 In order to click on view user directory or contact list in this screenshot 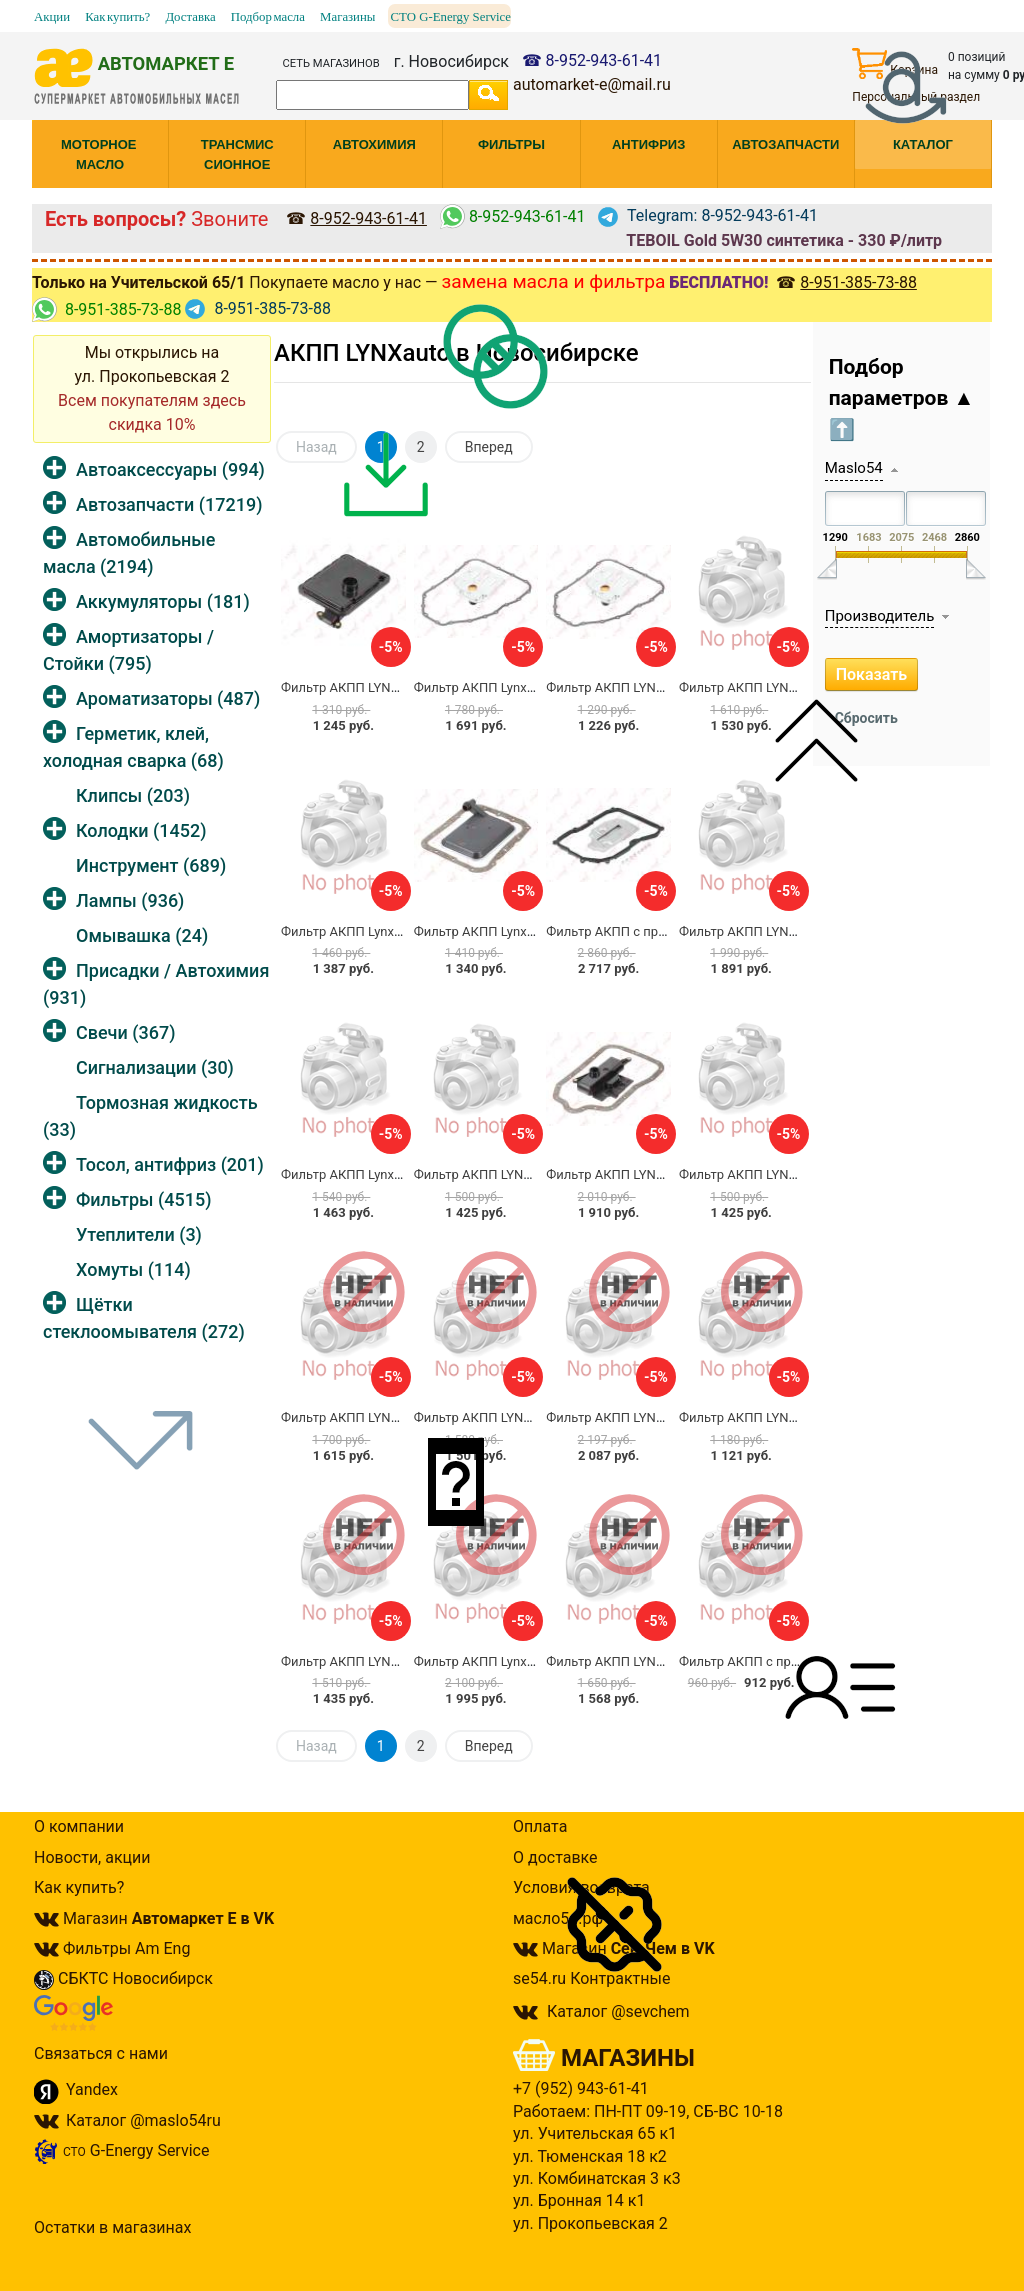, I will do `click(838, 1687)`.